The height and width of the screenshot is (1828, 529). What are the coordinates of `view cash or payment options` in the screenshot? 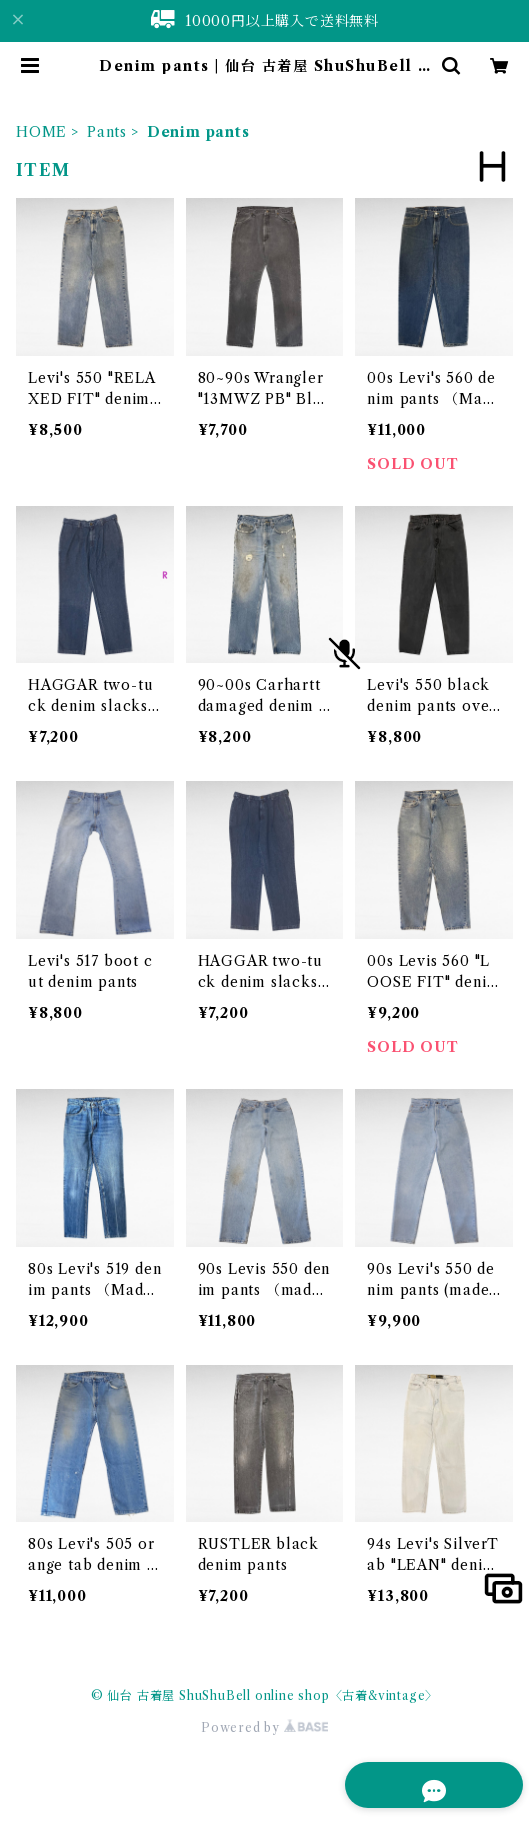 It's located at (503, 1588).